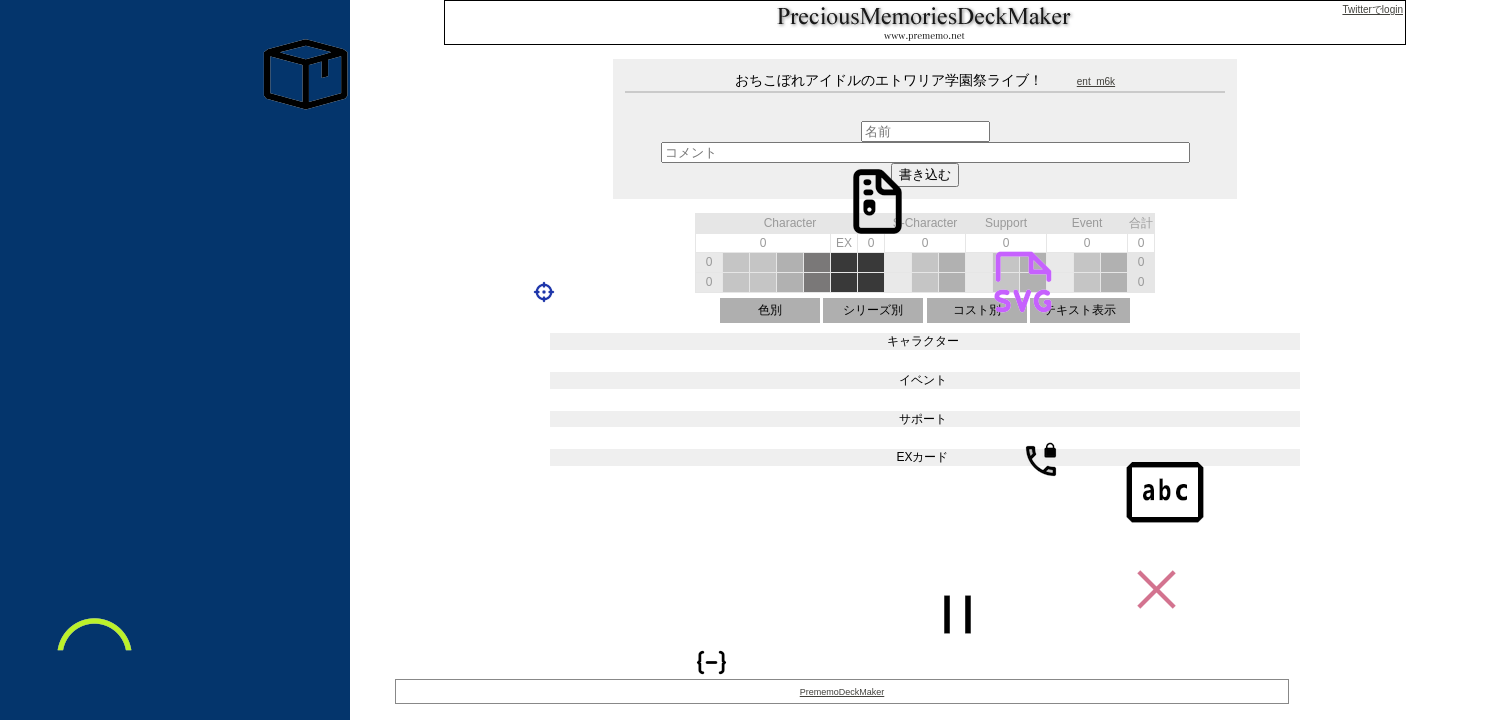  What do you see at coordinates (302, 71) in the screenshot?
I see `view package or module contents` at bounding box center [302, 71].